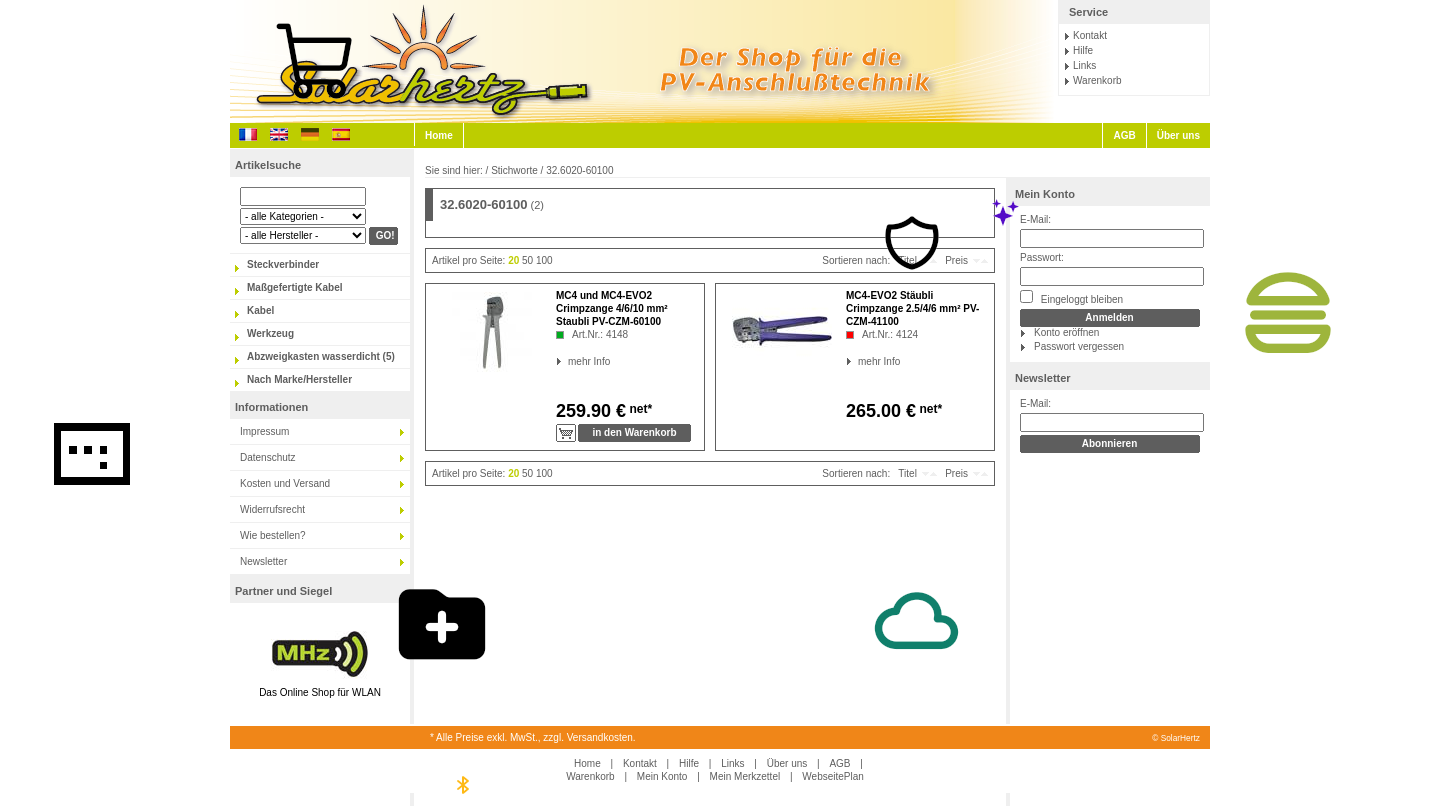 This screenshot has width=1440, height=806. Describe the element at coordinates (92, 454) in the screenshot. I see `adjust image aspect ratio settings` at that location.